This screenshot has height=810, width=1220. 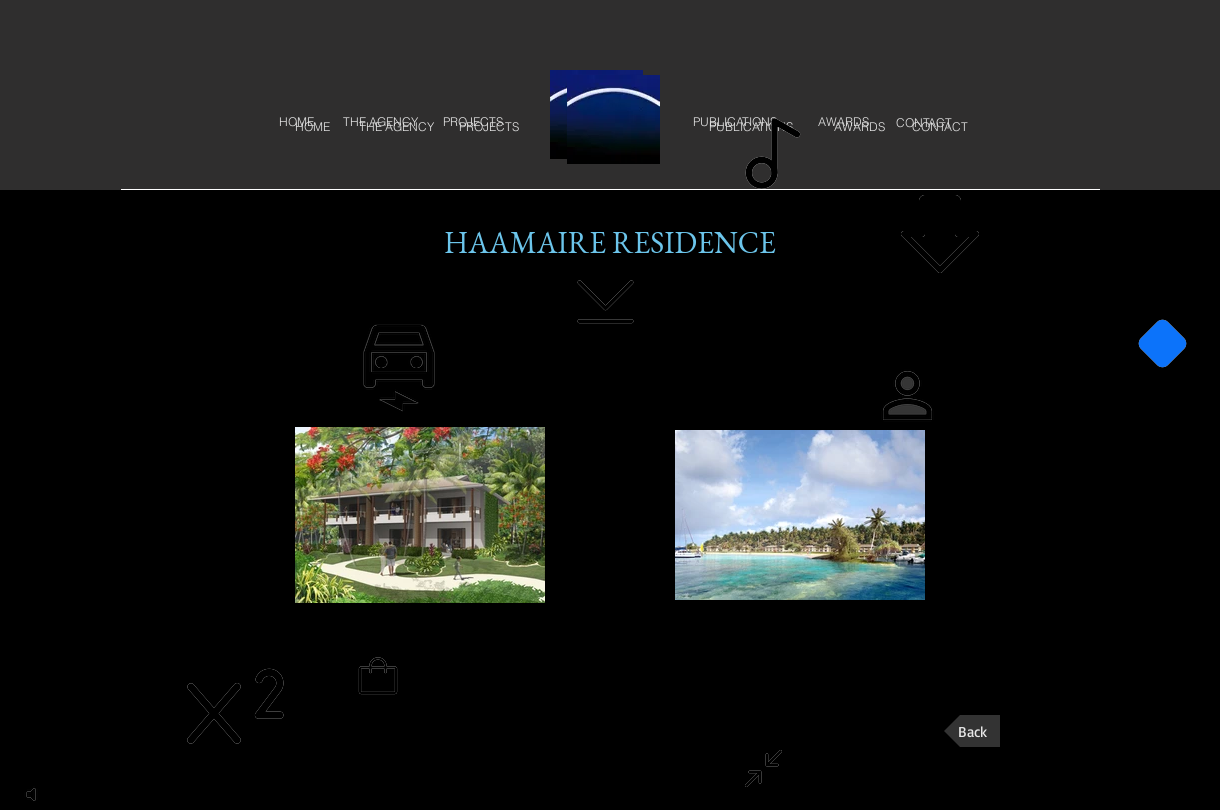 I want to click on access music library or player, so click(x=774, y=153).